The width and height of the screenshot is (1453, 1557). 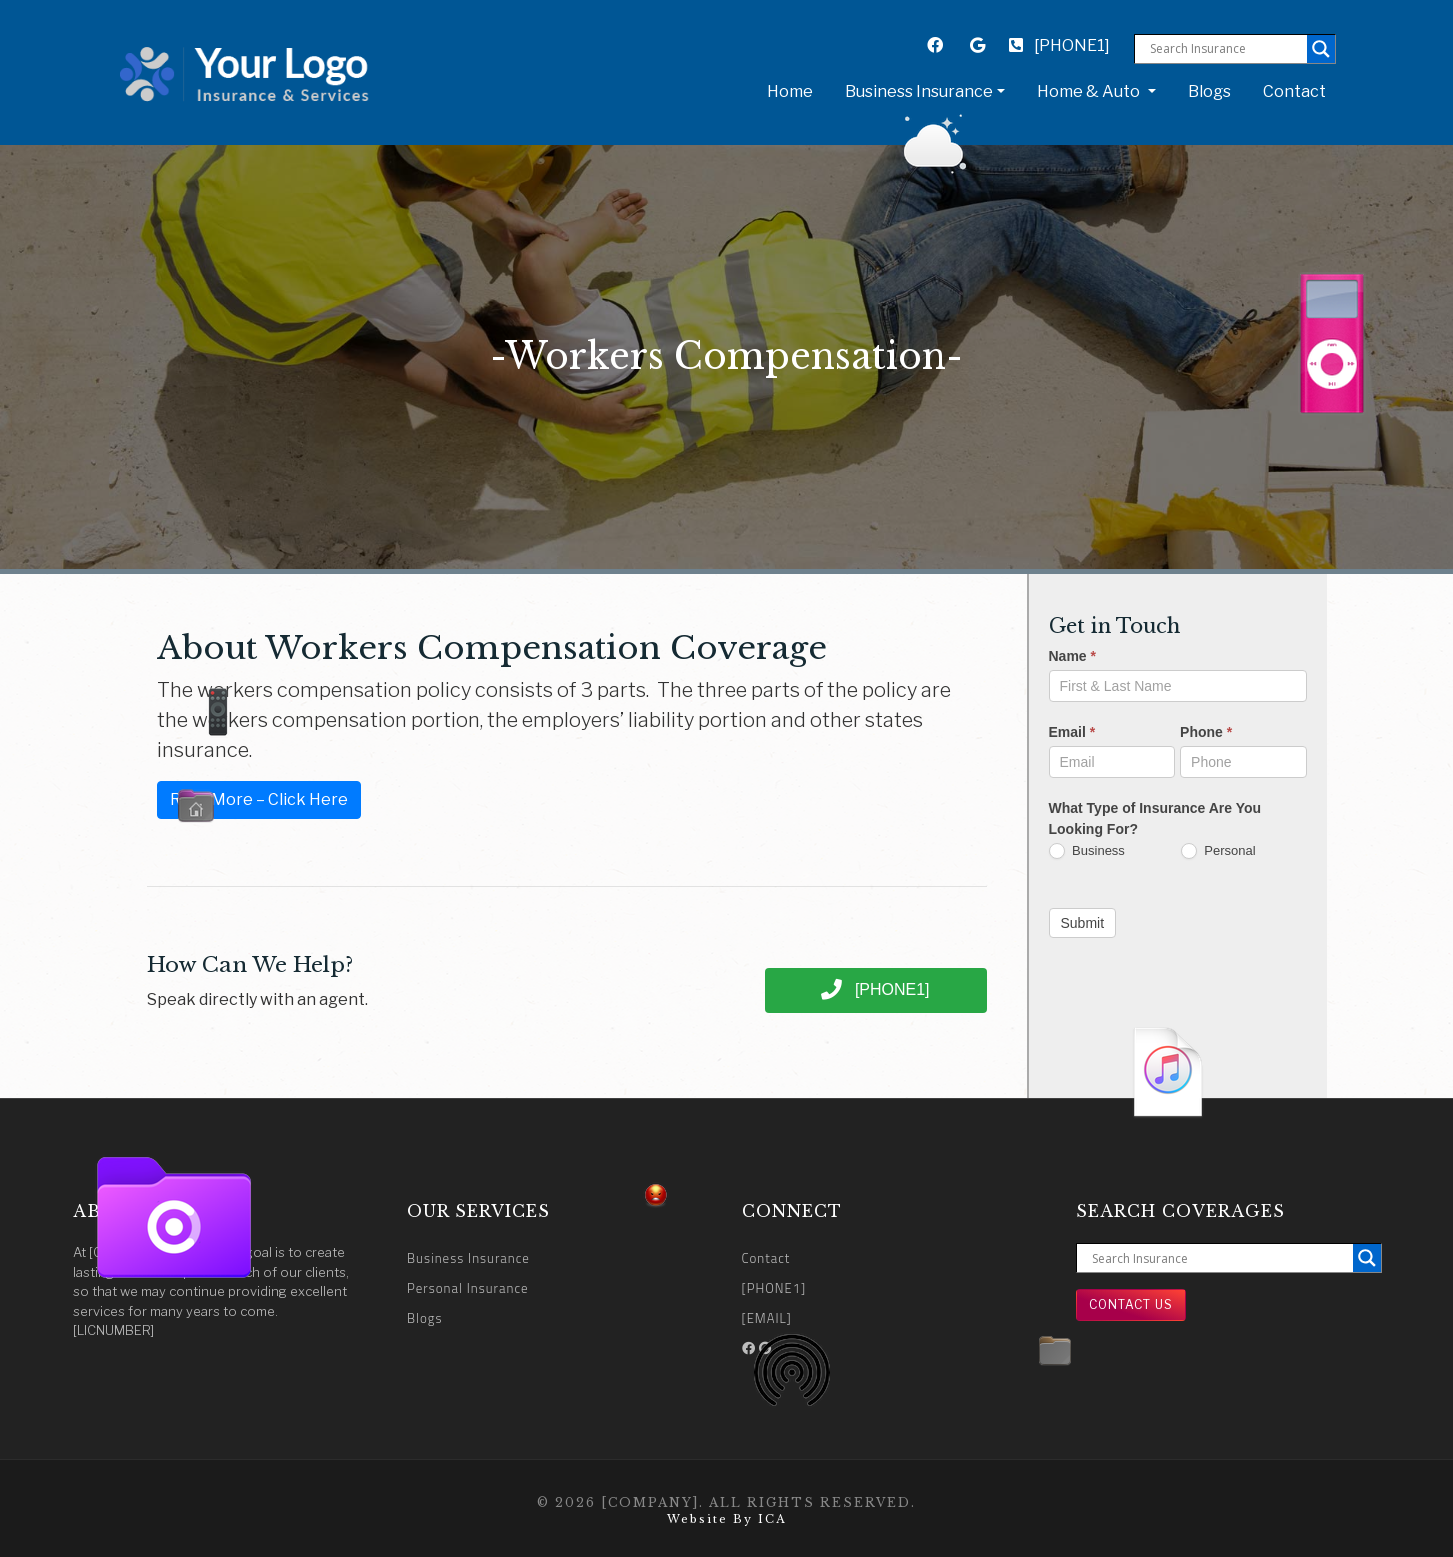 I want to click on open an iTunes-related file or document, so click(x=1168, y=1074).